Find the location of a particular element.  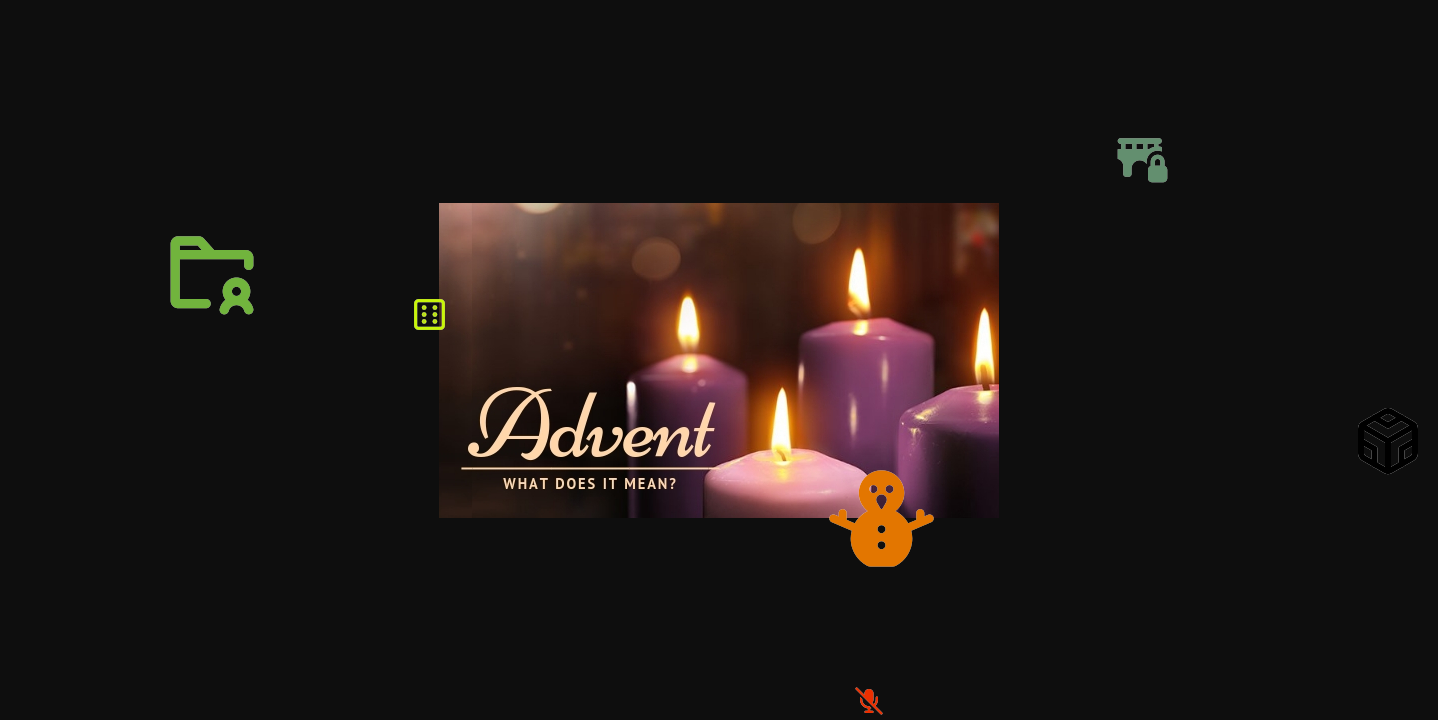

mute your microphone is located at coordinates (869, 701).